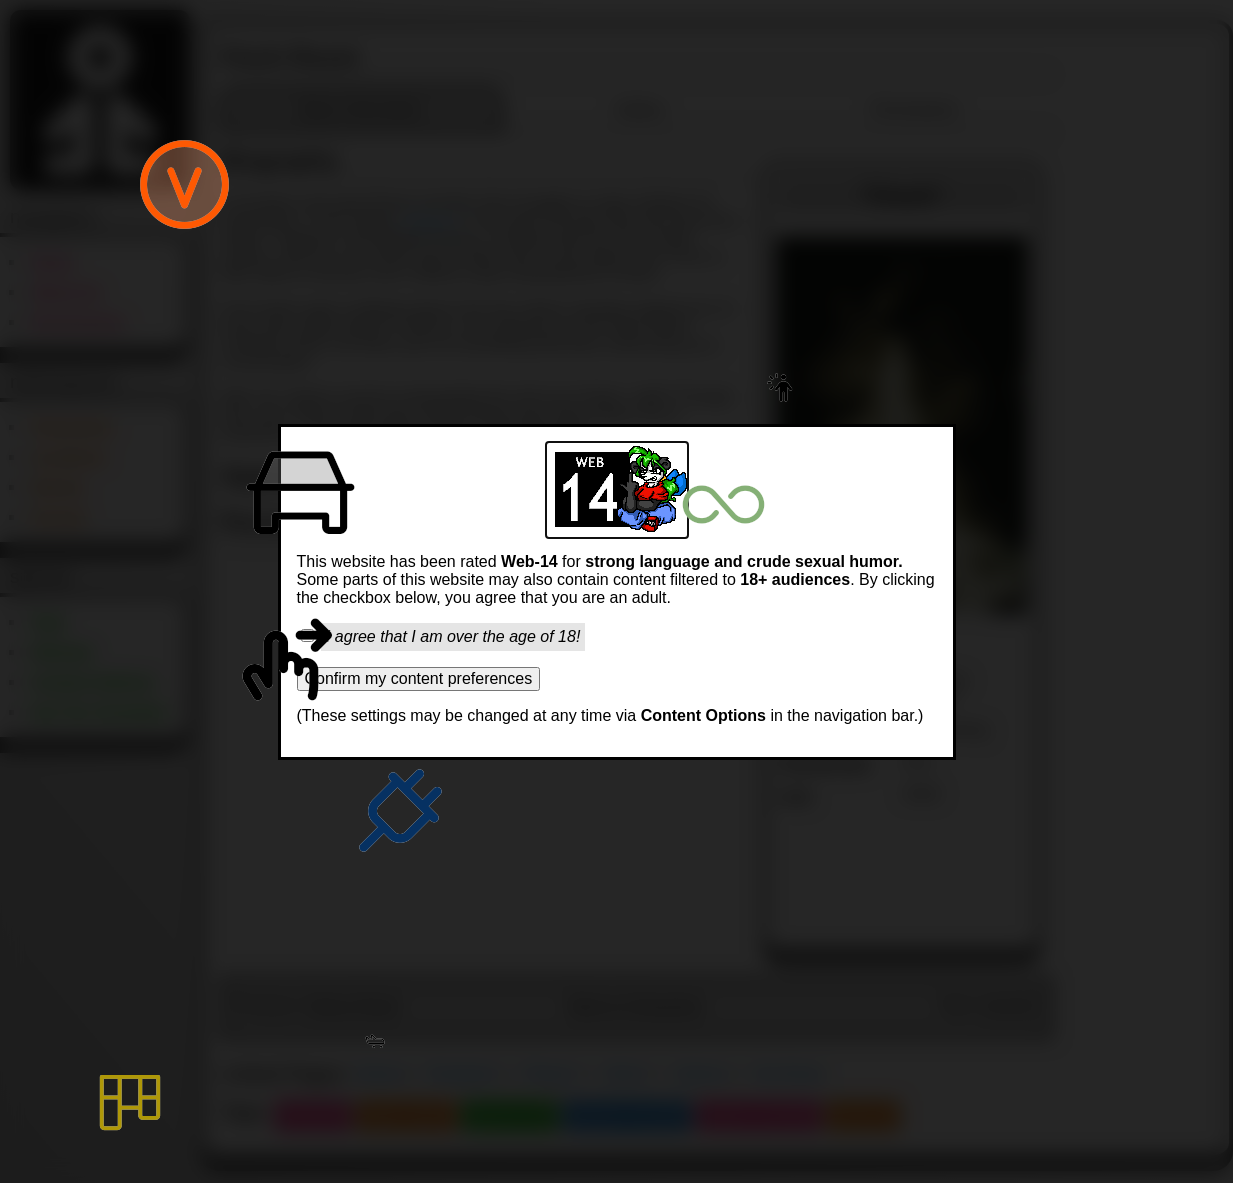  What do you see at coordinates (184, 184) in the screenshot?
I see `indicates an item or option labeled "V"` at bounding box center [184, 184].